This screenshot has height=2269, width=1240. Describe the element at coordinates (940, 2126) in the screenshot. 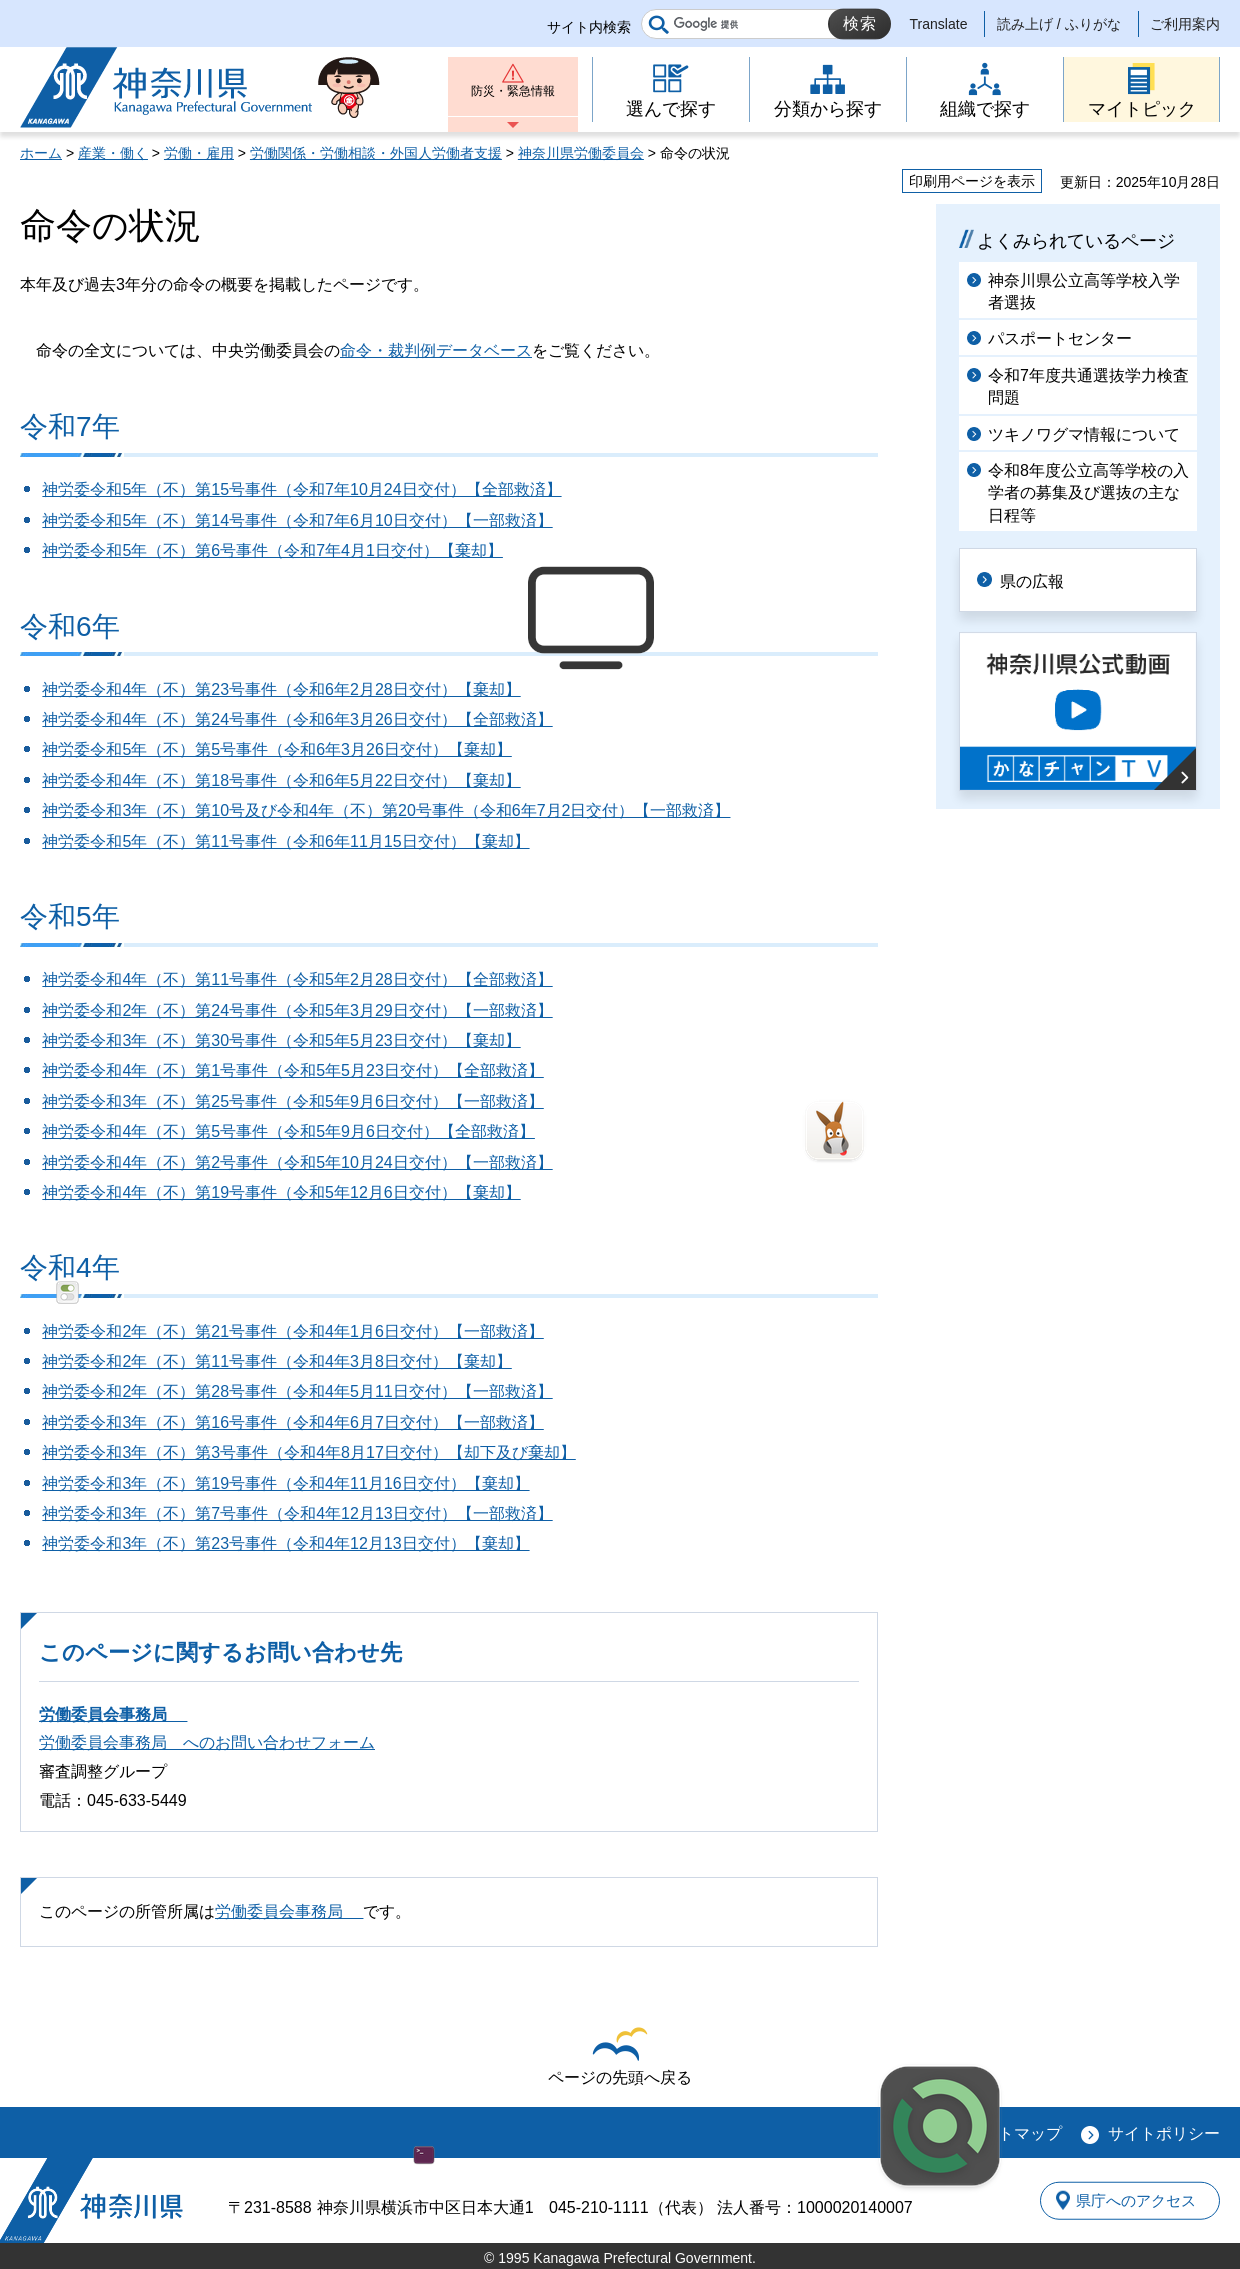

I see `open the void linux application` at that location.